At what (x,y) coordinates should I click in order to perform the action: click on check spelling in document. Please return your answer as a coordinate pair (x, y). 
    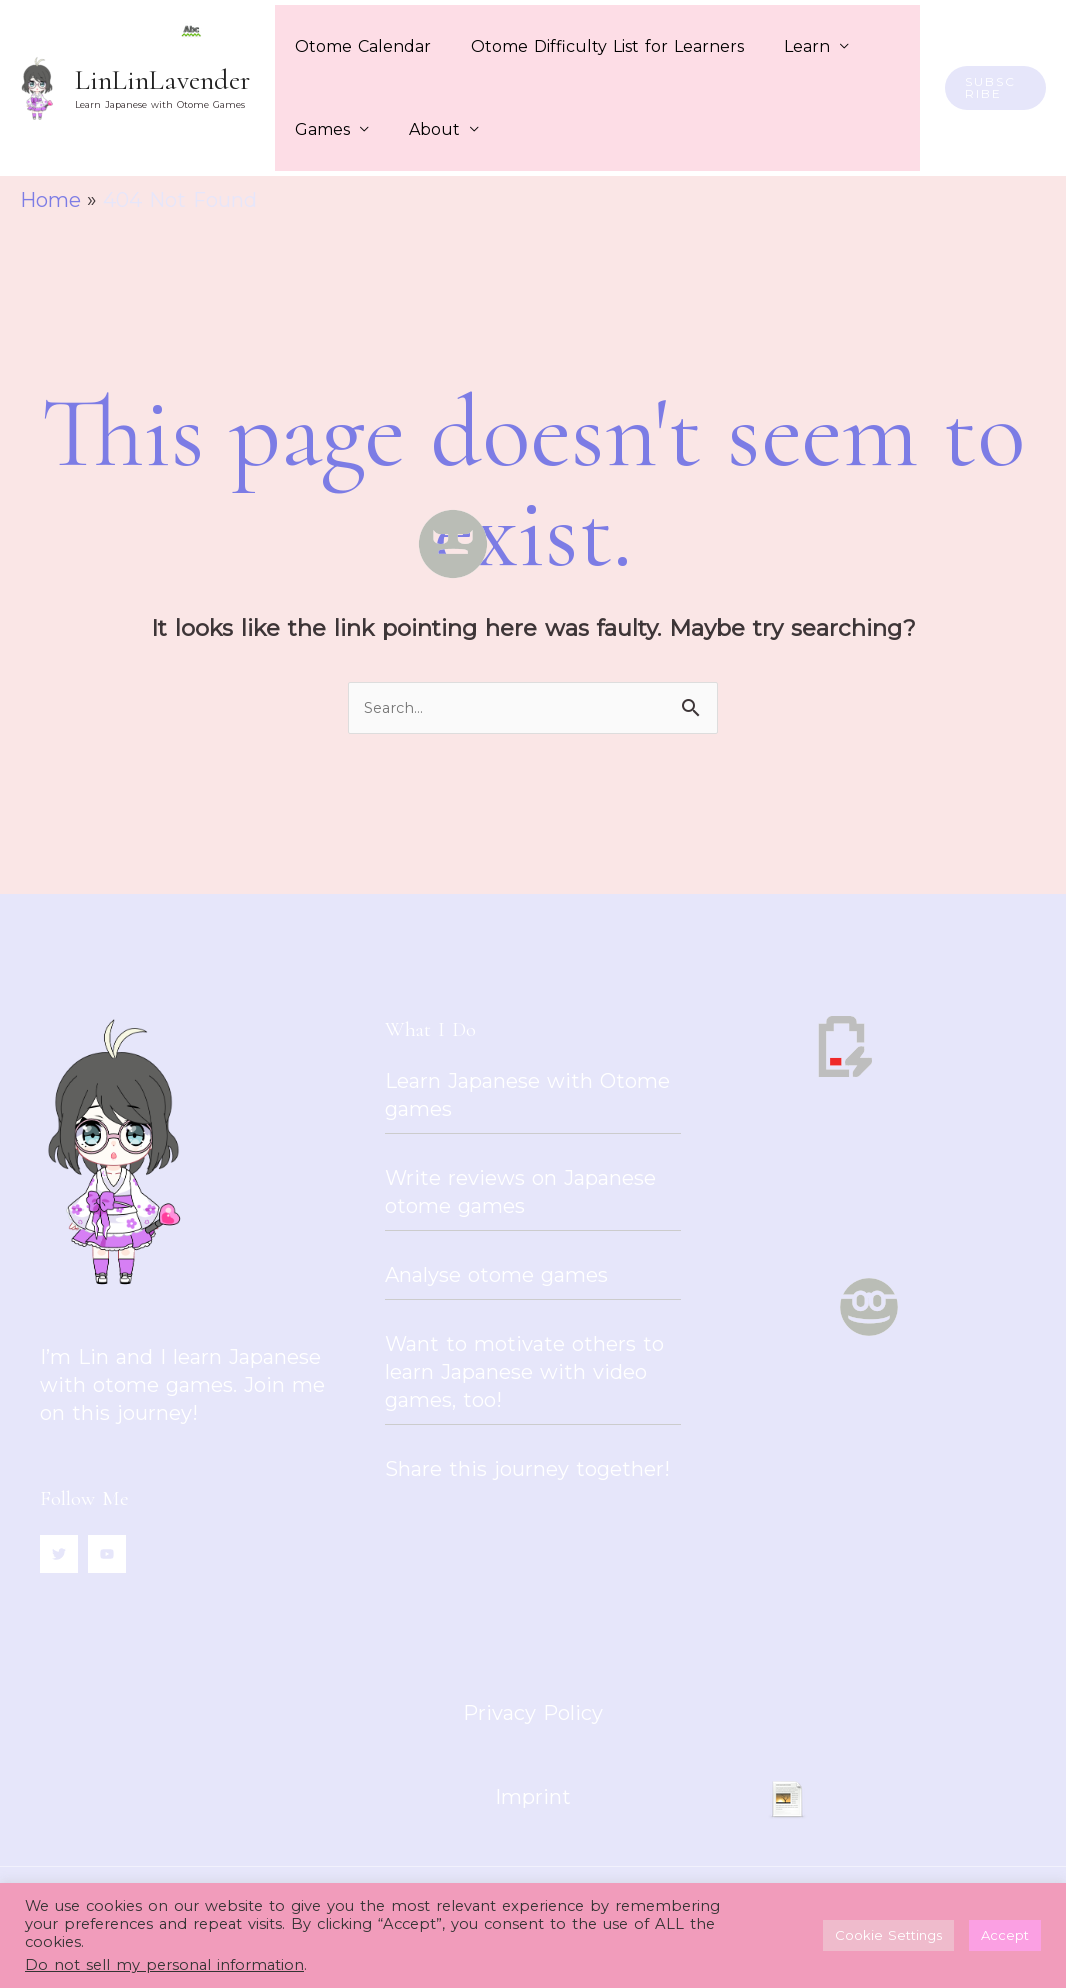
    Looking at the image, I should click on (191, 31).